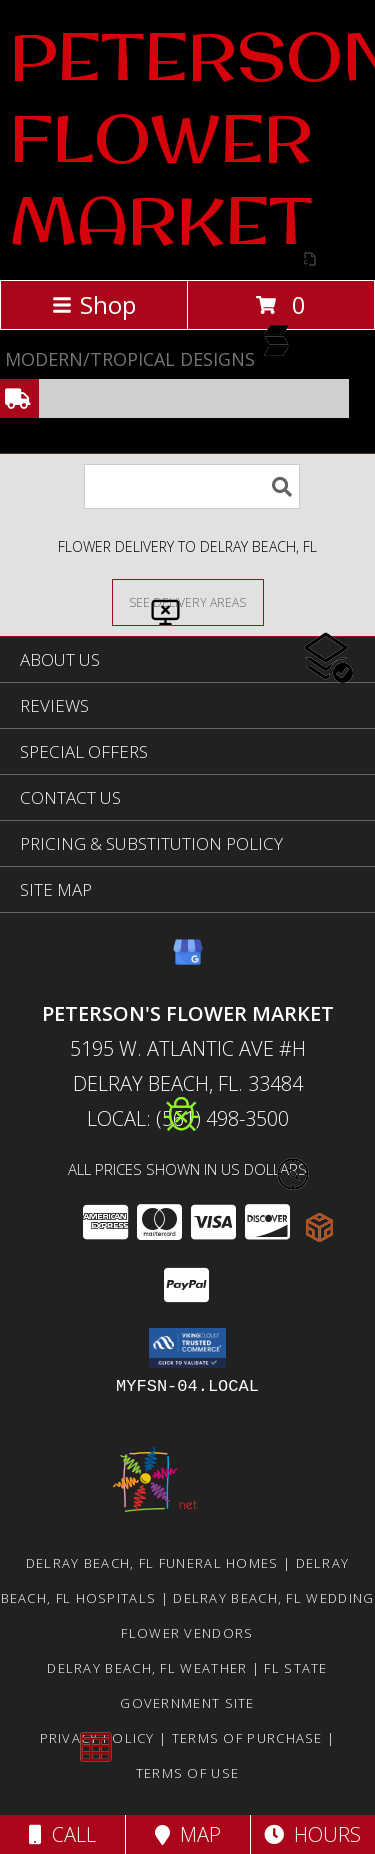 The width and height of the screenshot is (375, 1854). What do you see at coordinates (181, 1114) in the screenshot?
I see `start debugging mode` at bounding box center [181, 1114].